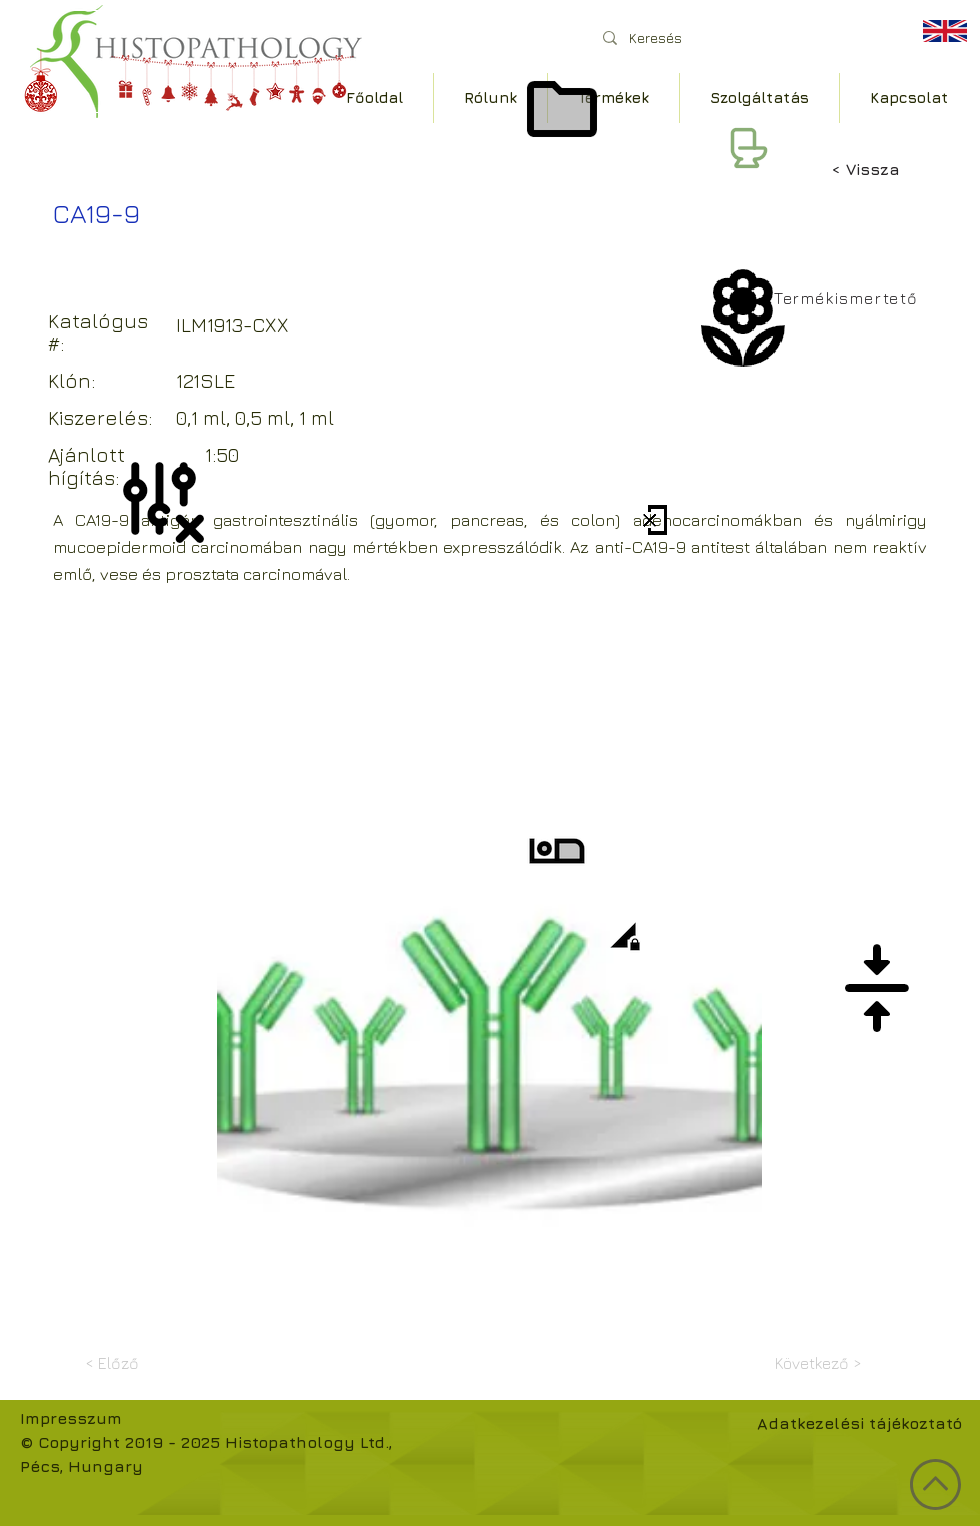 Image resolution: width=980 pixels, height=1526 pixels. Describe the element at coordinates (749, 148) in the screenshot. I see `locate nearby restroom facilities` at that location.